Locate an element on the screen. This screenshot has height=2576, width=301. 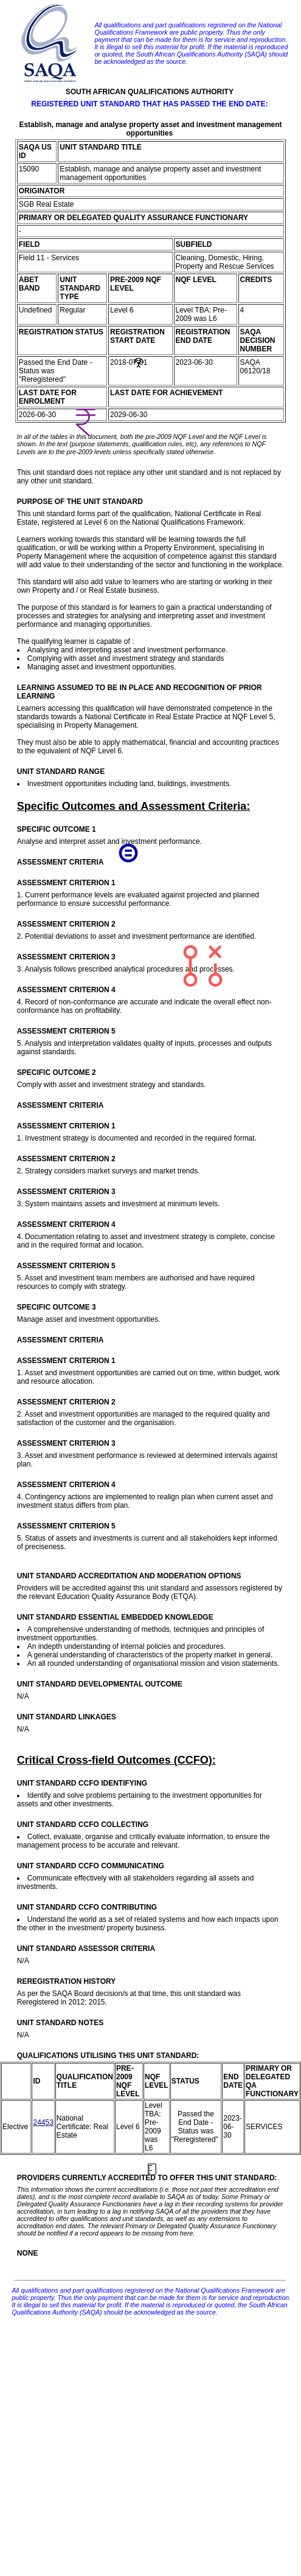
indicates a closed or rejected pull request is located at coordinates (202, 964).